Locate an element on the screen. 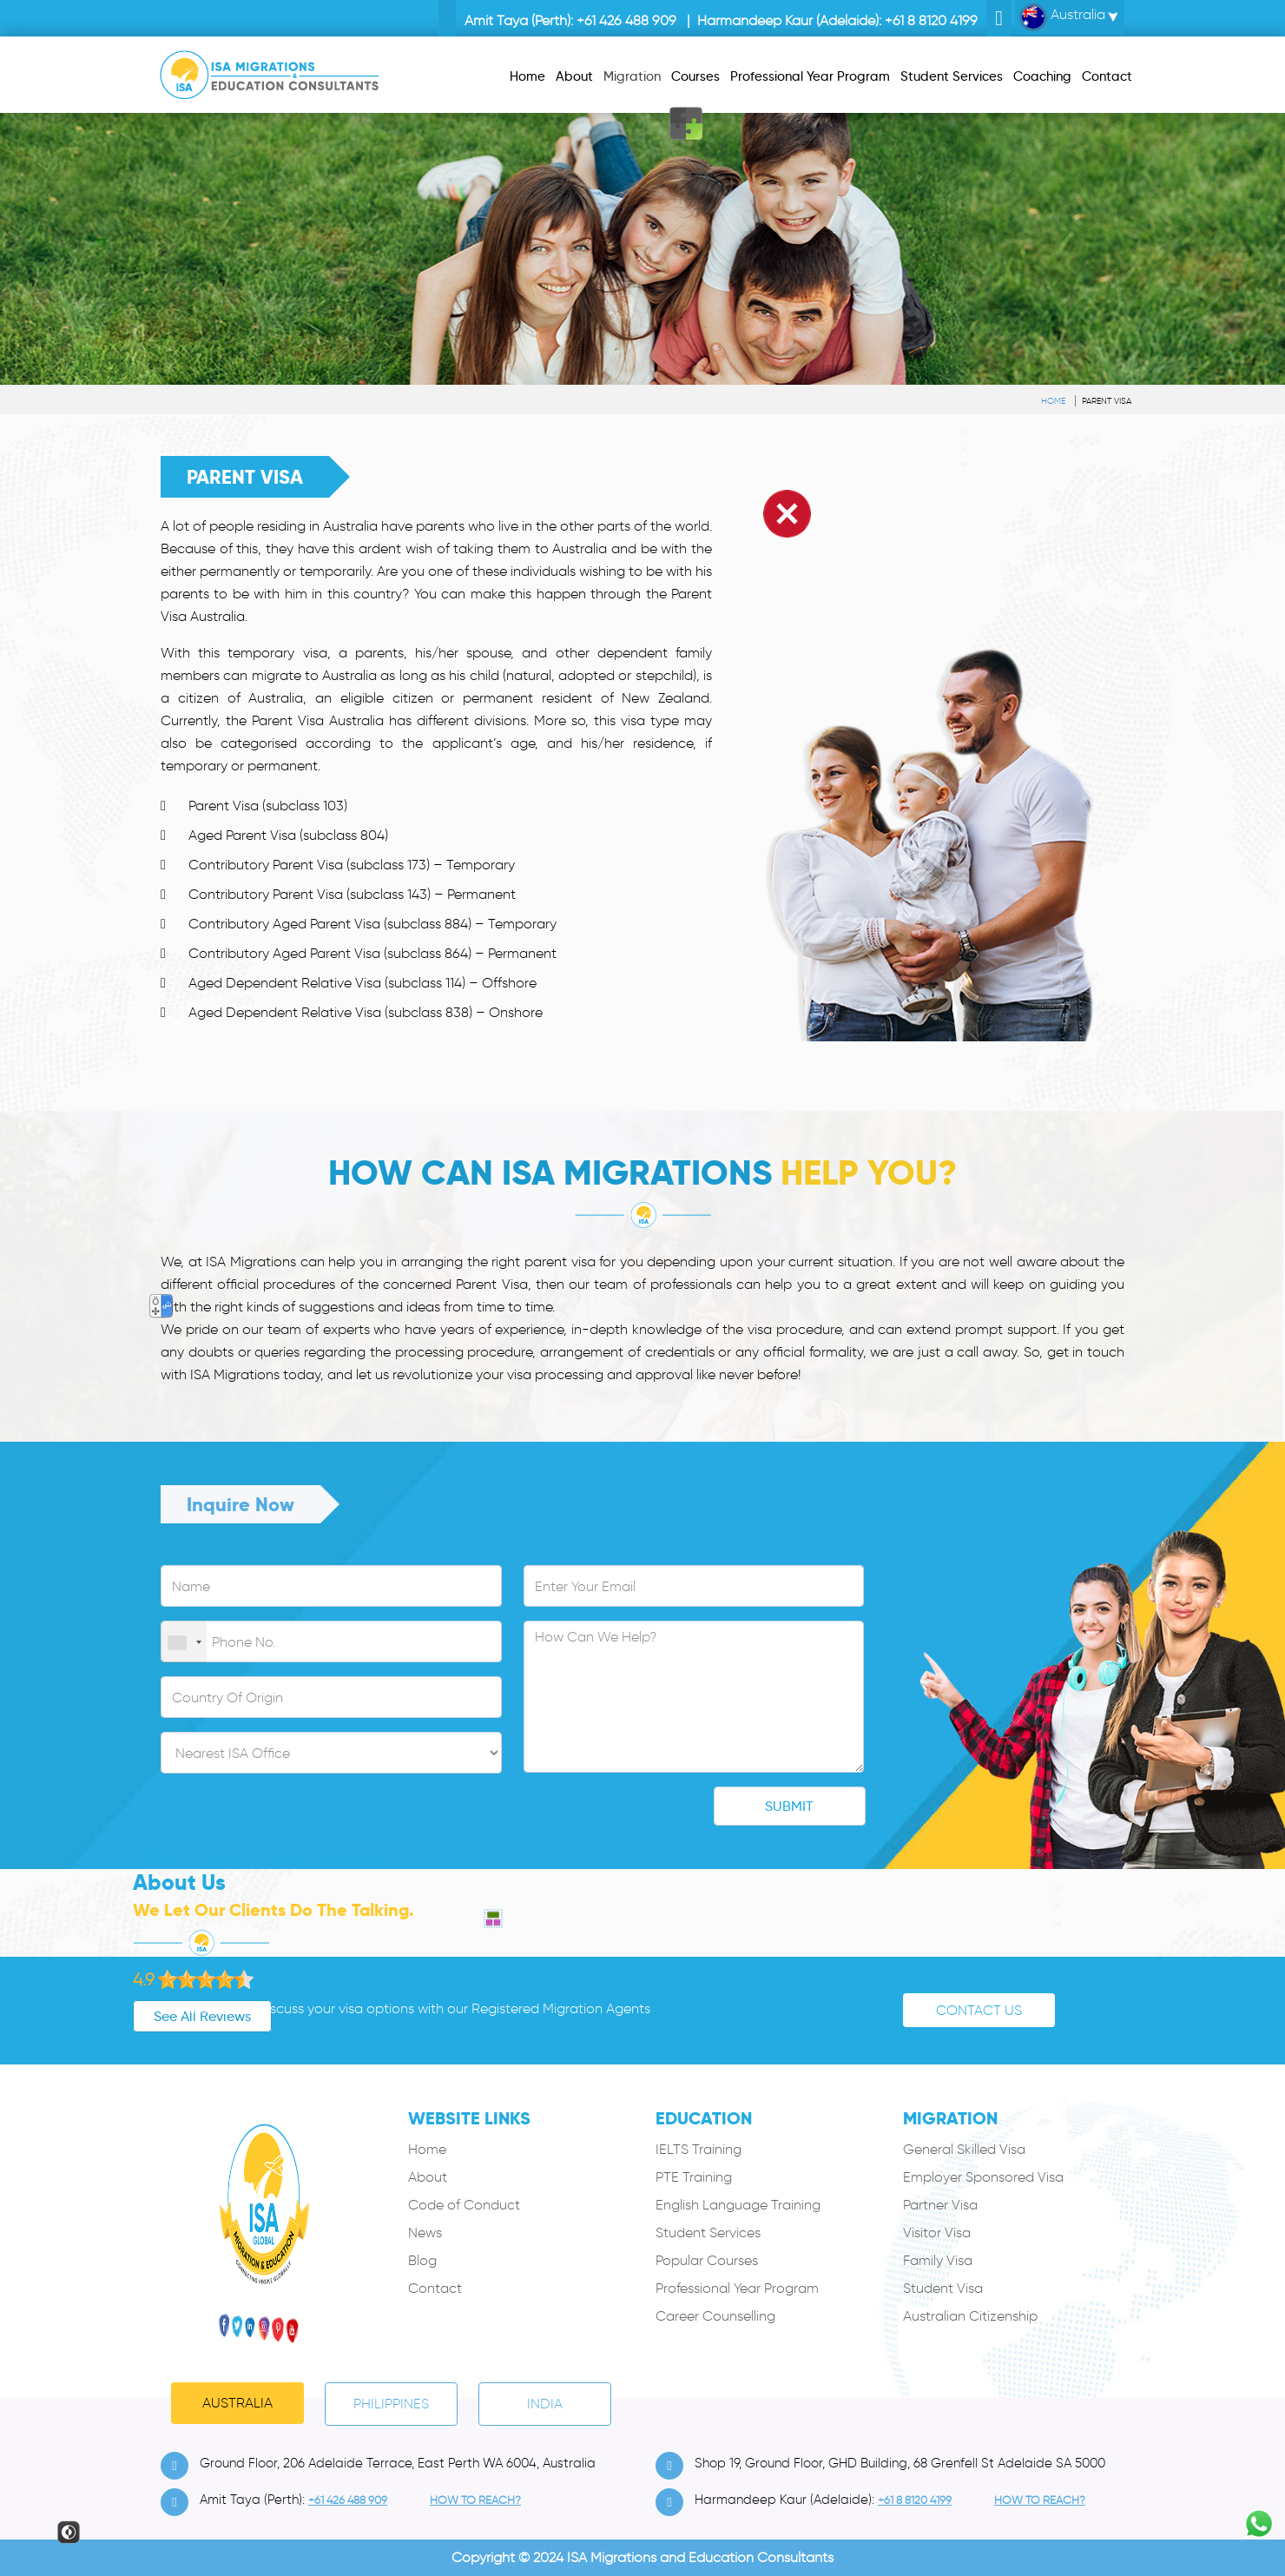 Image resolution: width=1285 pixels, height=2576 pixels. select all items in the current view is located at coordinates (493, 1919).